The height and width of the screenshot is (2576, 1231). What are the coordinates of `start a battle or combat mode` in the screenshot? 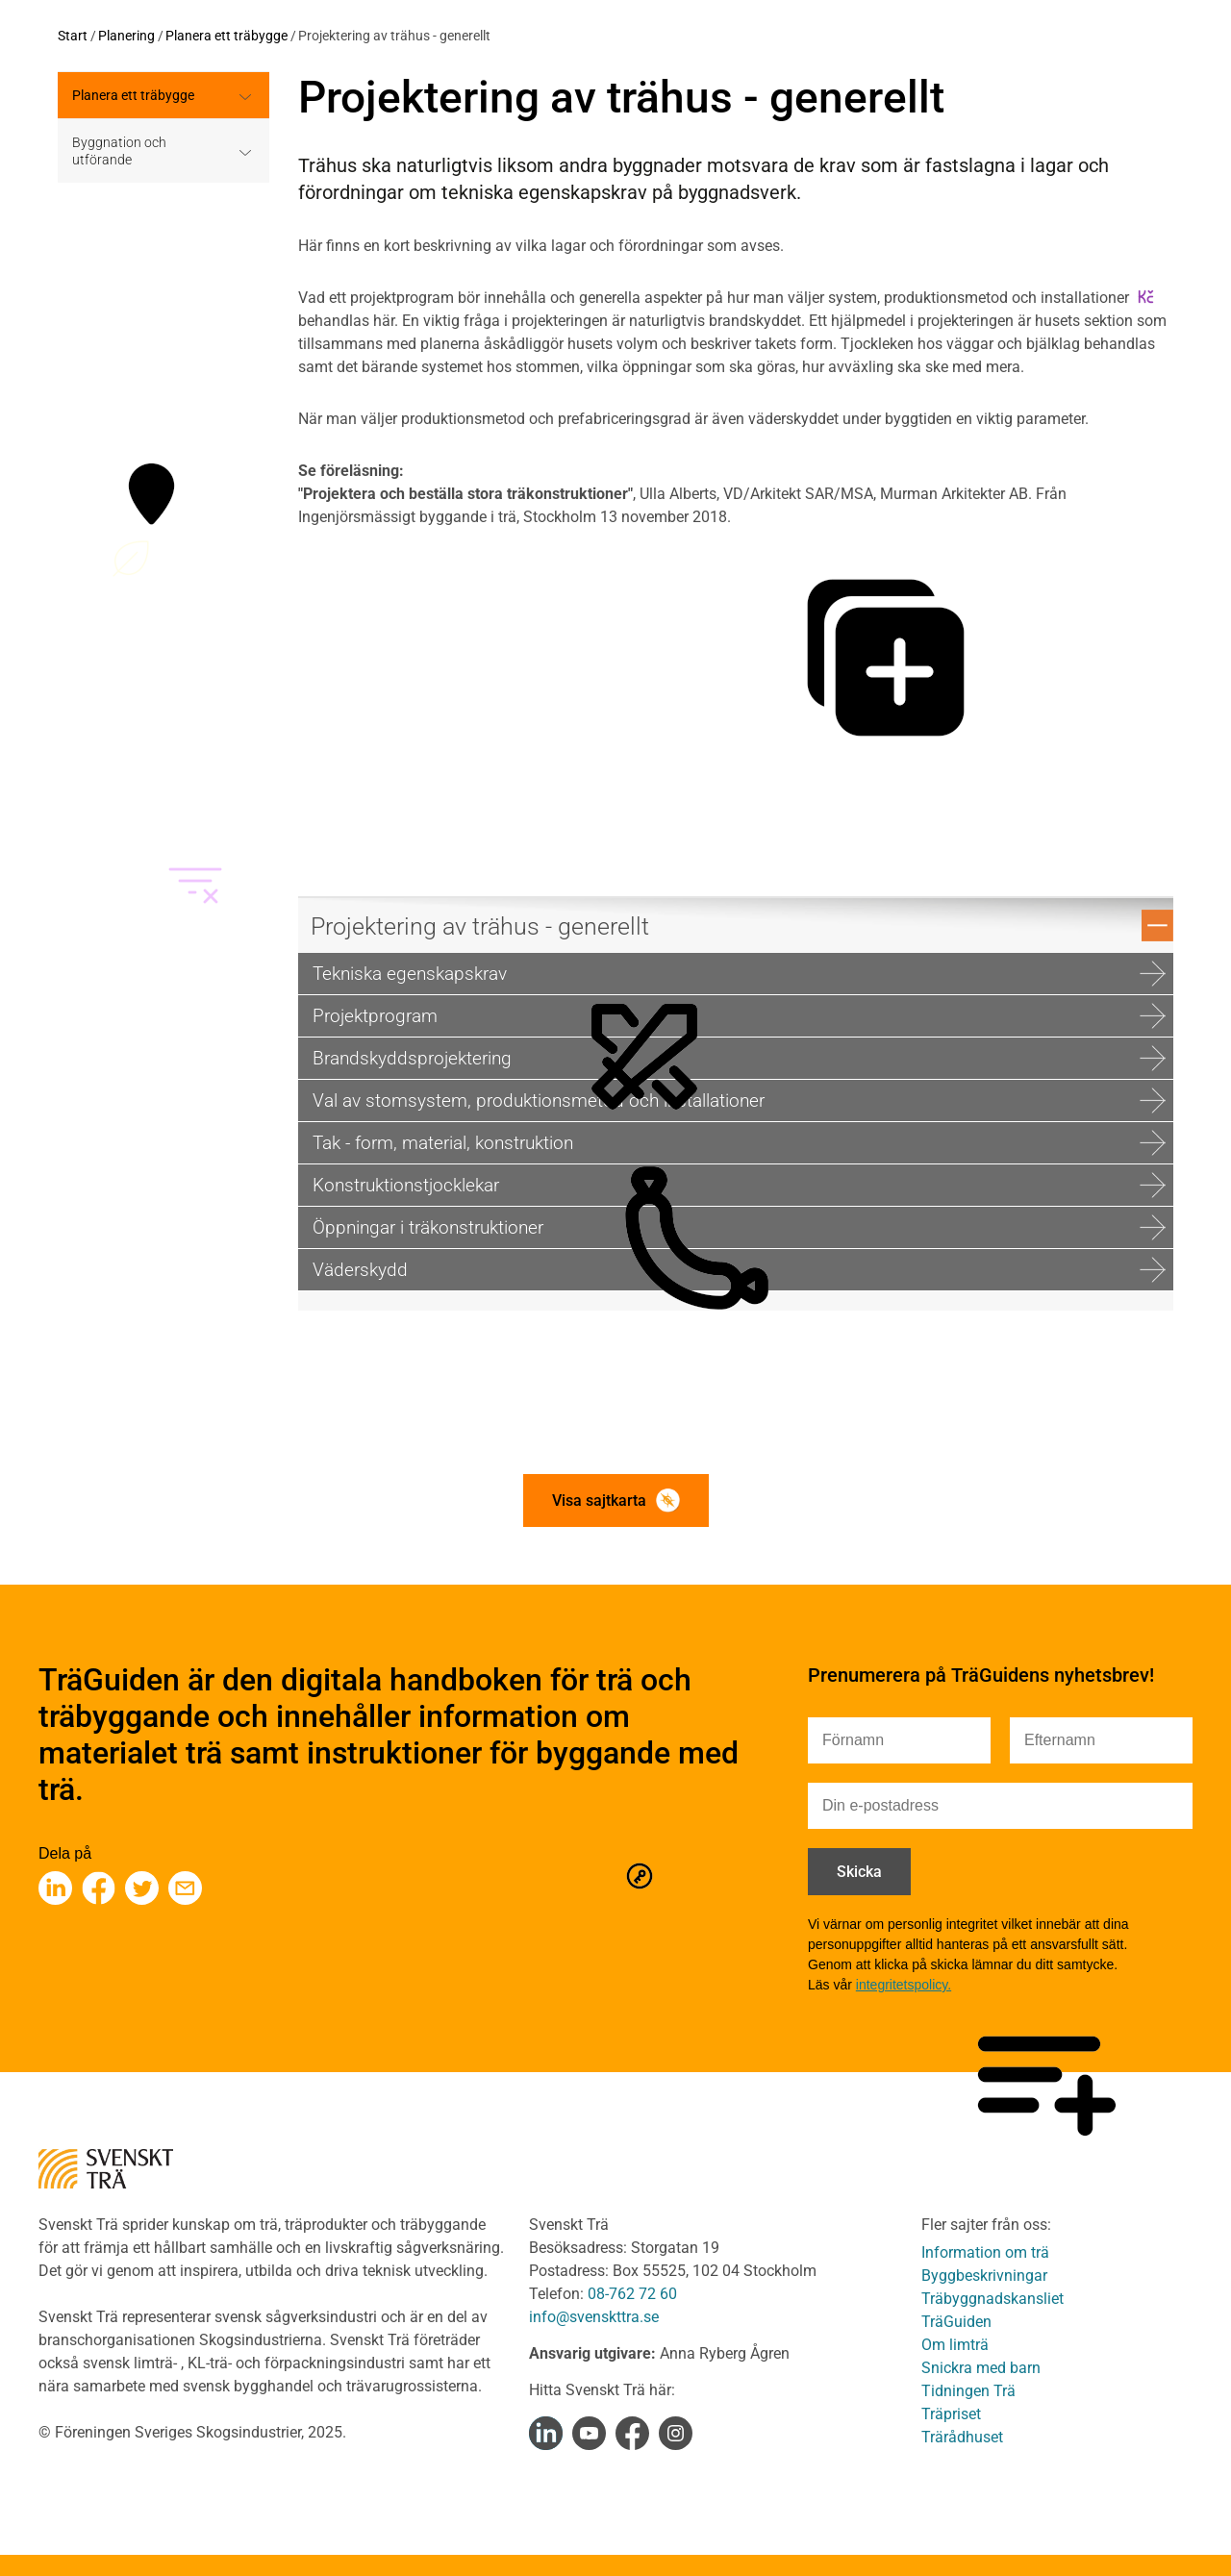 It's located at (644, 1057).